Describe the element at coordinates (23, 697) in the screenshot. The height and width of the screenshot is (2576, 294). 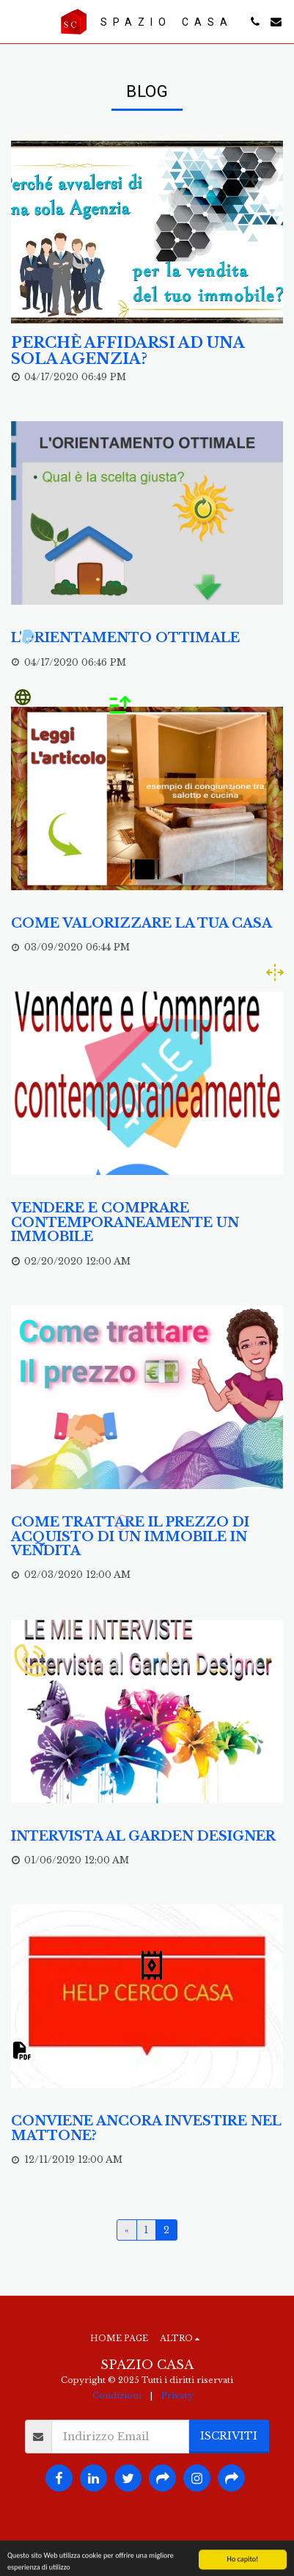
I see `switch to global or worldwide view` at that location.